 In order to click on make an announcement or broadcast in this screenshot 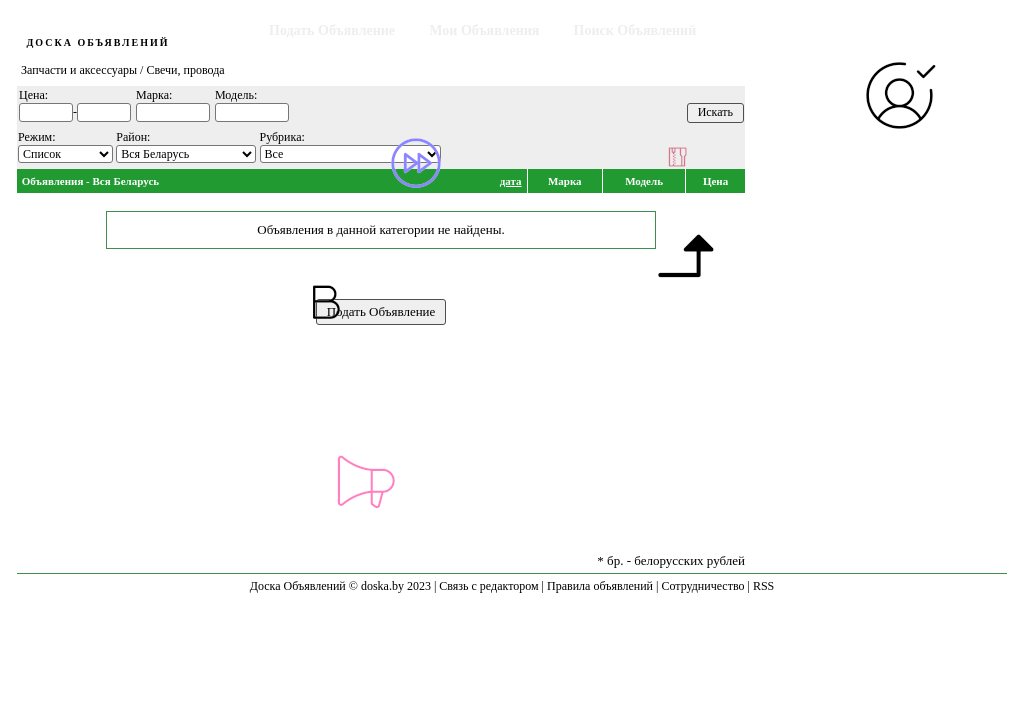, I will do `click(363, 483)`.